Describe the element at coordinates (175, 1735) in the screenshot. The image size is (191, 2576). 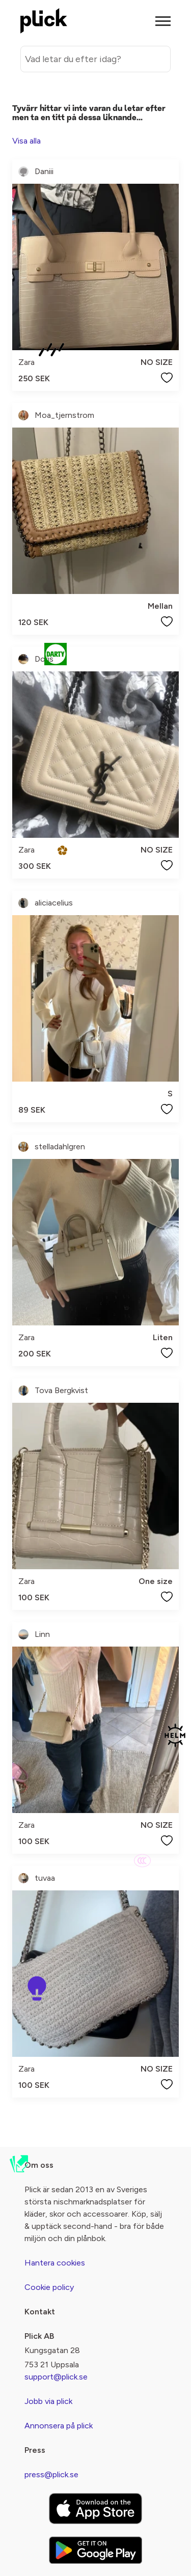
I see `helm logo - kubernetes package manager branding` at that location.